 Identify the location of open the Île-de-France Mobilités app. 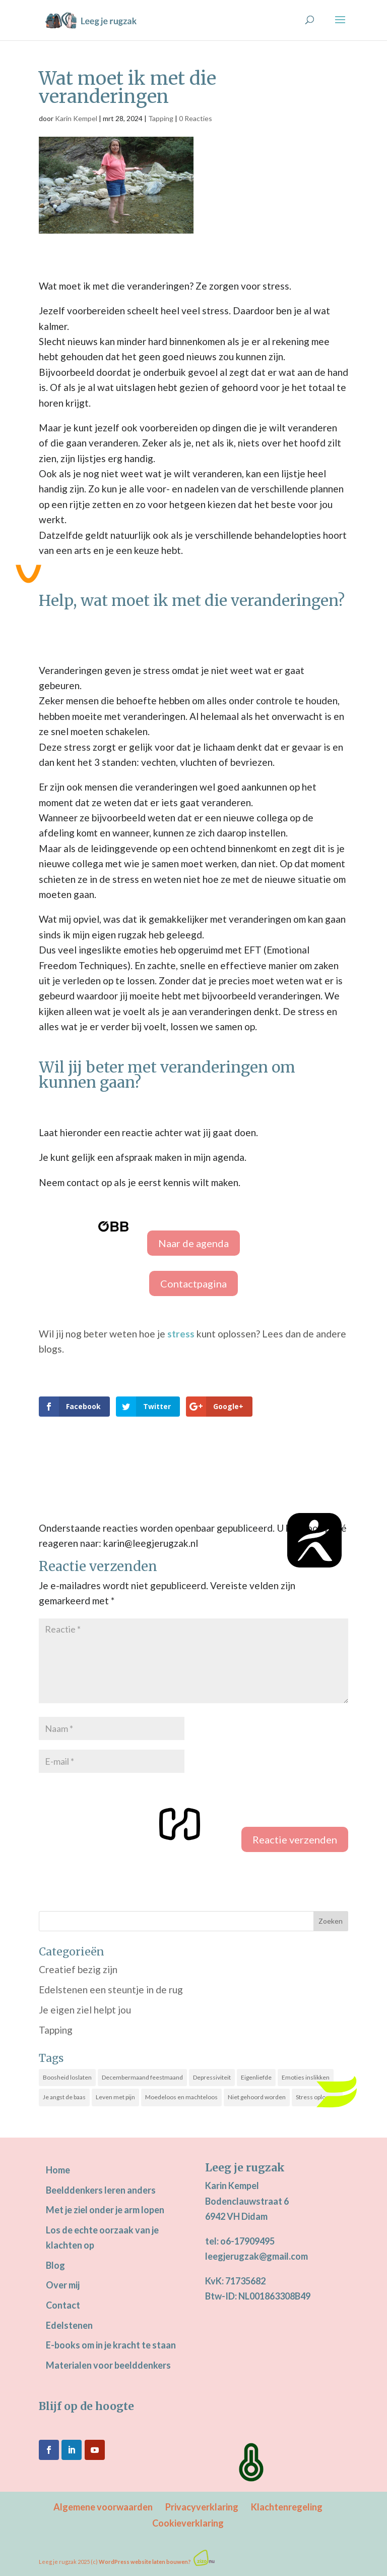
(314, 1540).